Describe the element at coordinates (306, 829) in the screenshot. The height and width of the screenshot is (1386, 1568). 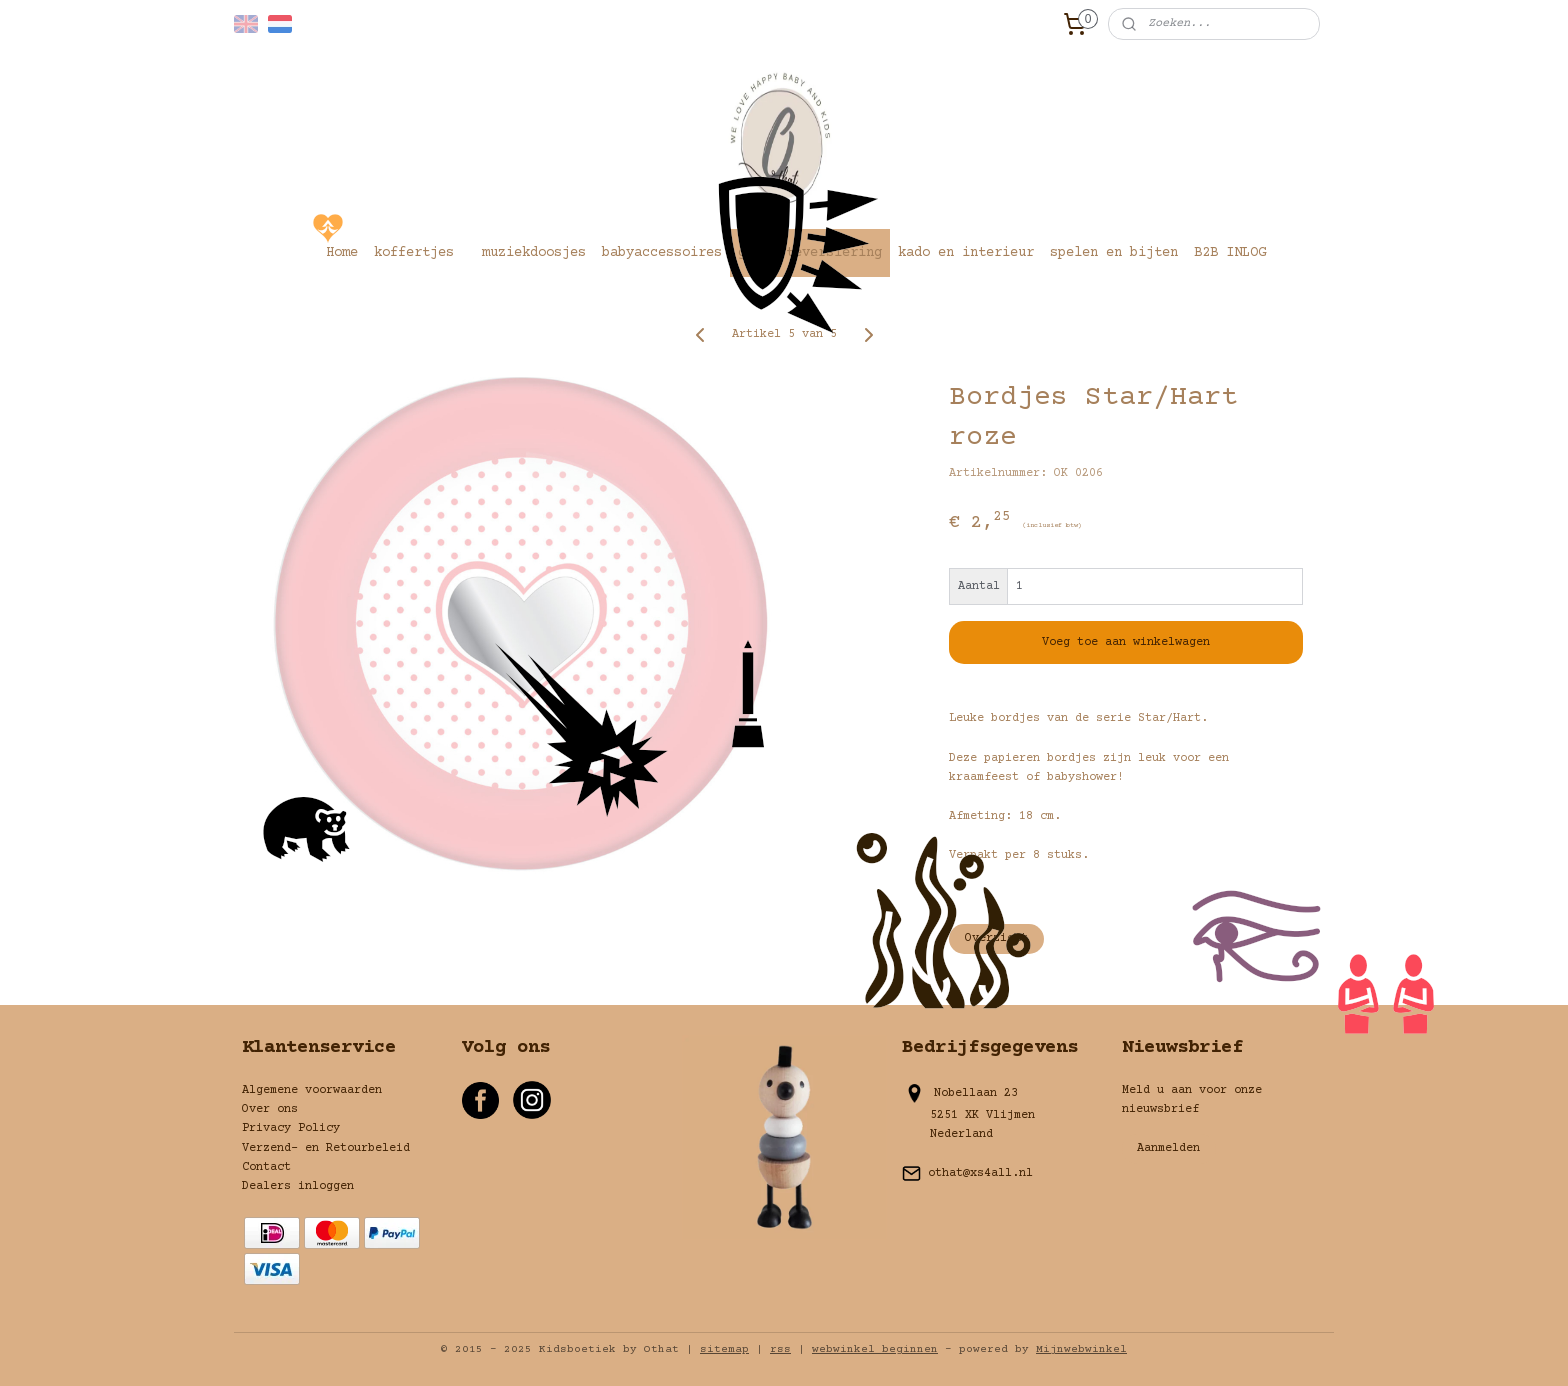
I see `polar bear icon for wildlife or arctic-themed game` at that location.